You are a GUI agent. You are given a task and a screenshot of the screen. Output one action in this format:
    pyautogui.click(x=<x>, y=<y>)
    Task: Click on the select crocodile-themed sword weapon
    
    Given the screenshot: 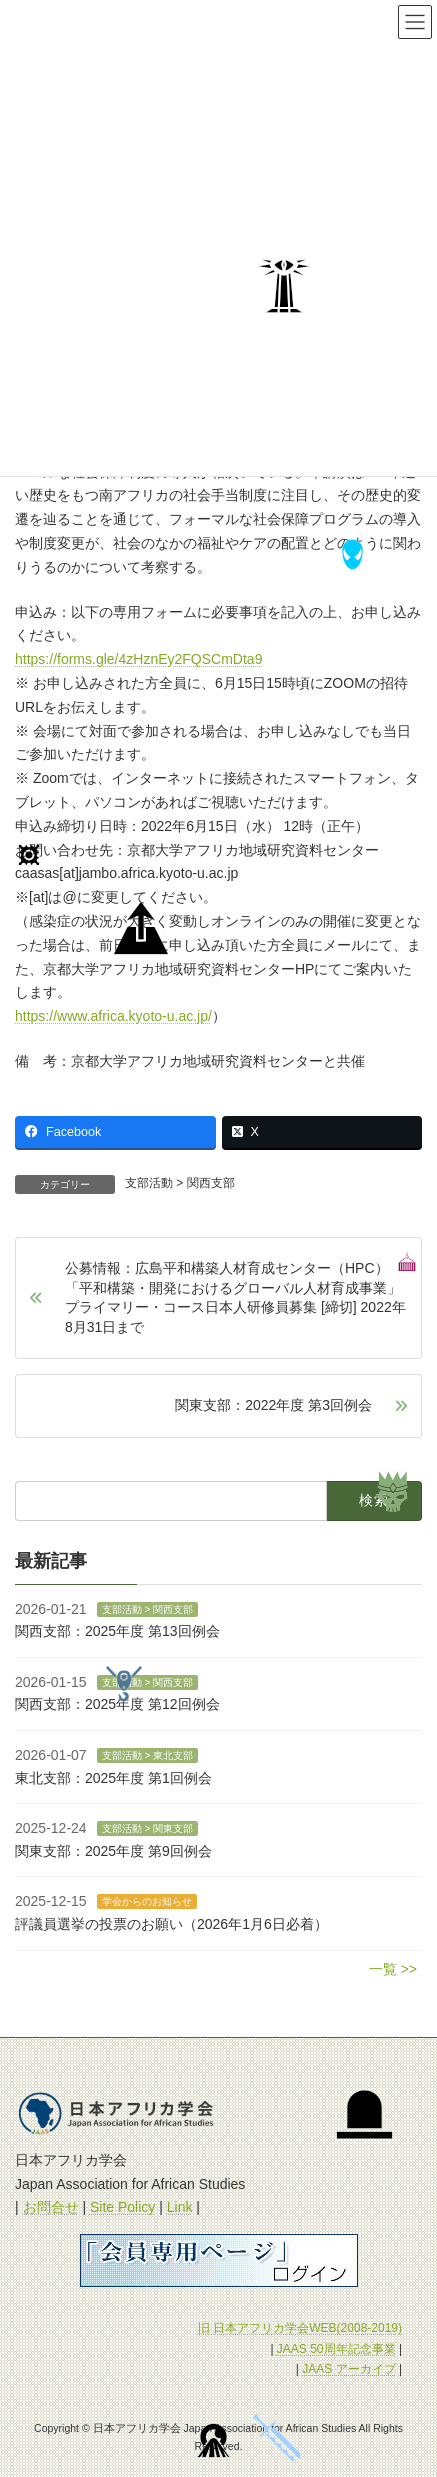 What is the action you would take?
    pyautogui.click(x=276, y=2437)
    